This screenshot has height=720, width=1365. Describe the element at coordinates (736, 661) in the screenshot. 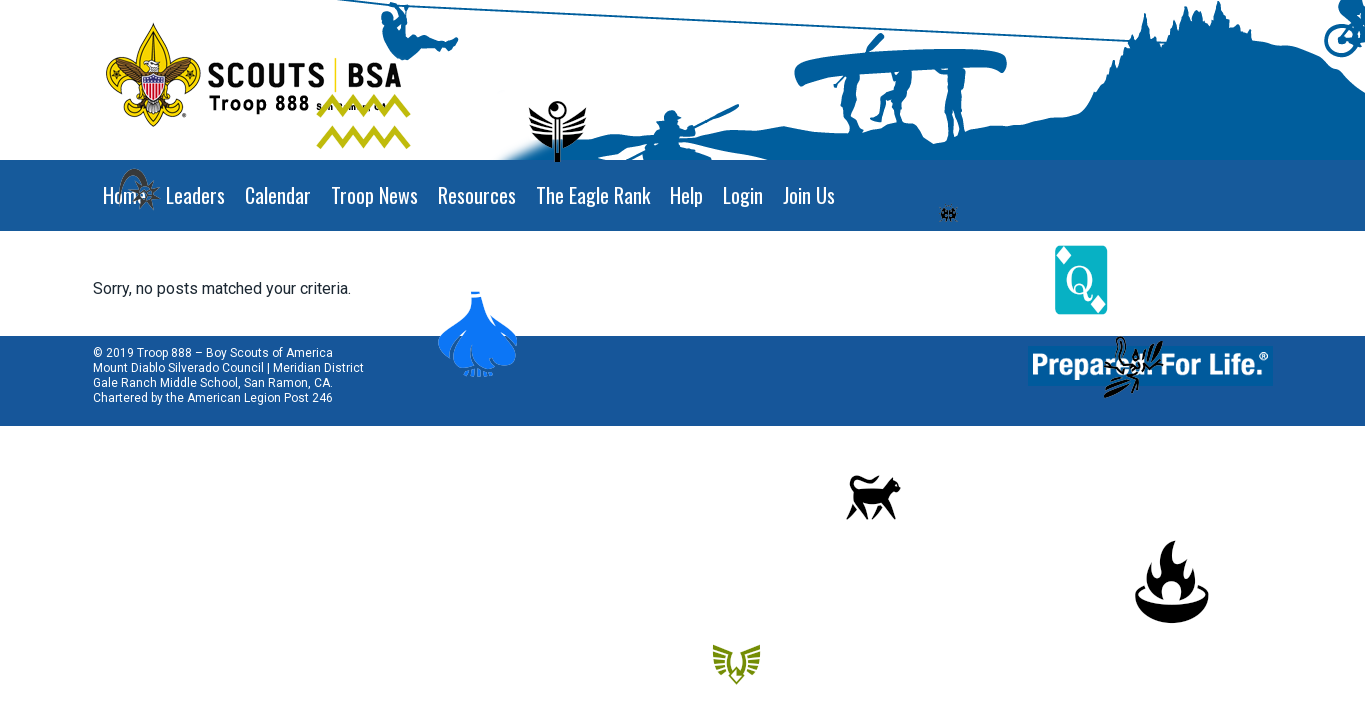

I see `guild or faction emblem in a game interface` at that location.